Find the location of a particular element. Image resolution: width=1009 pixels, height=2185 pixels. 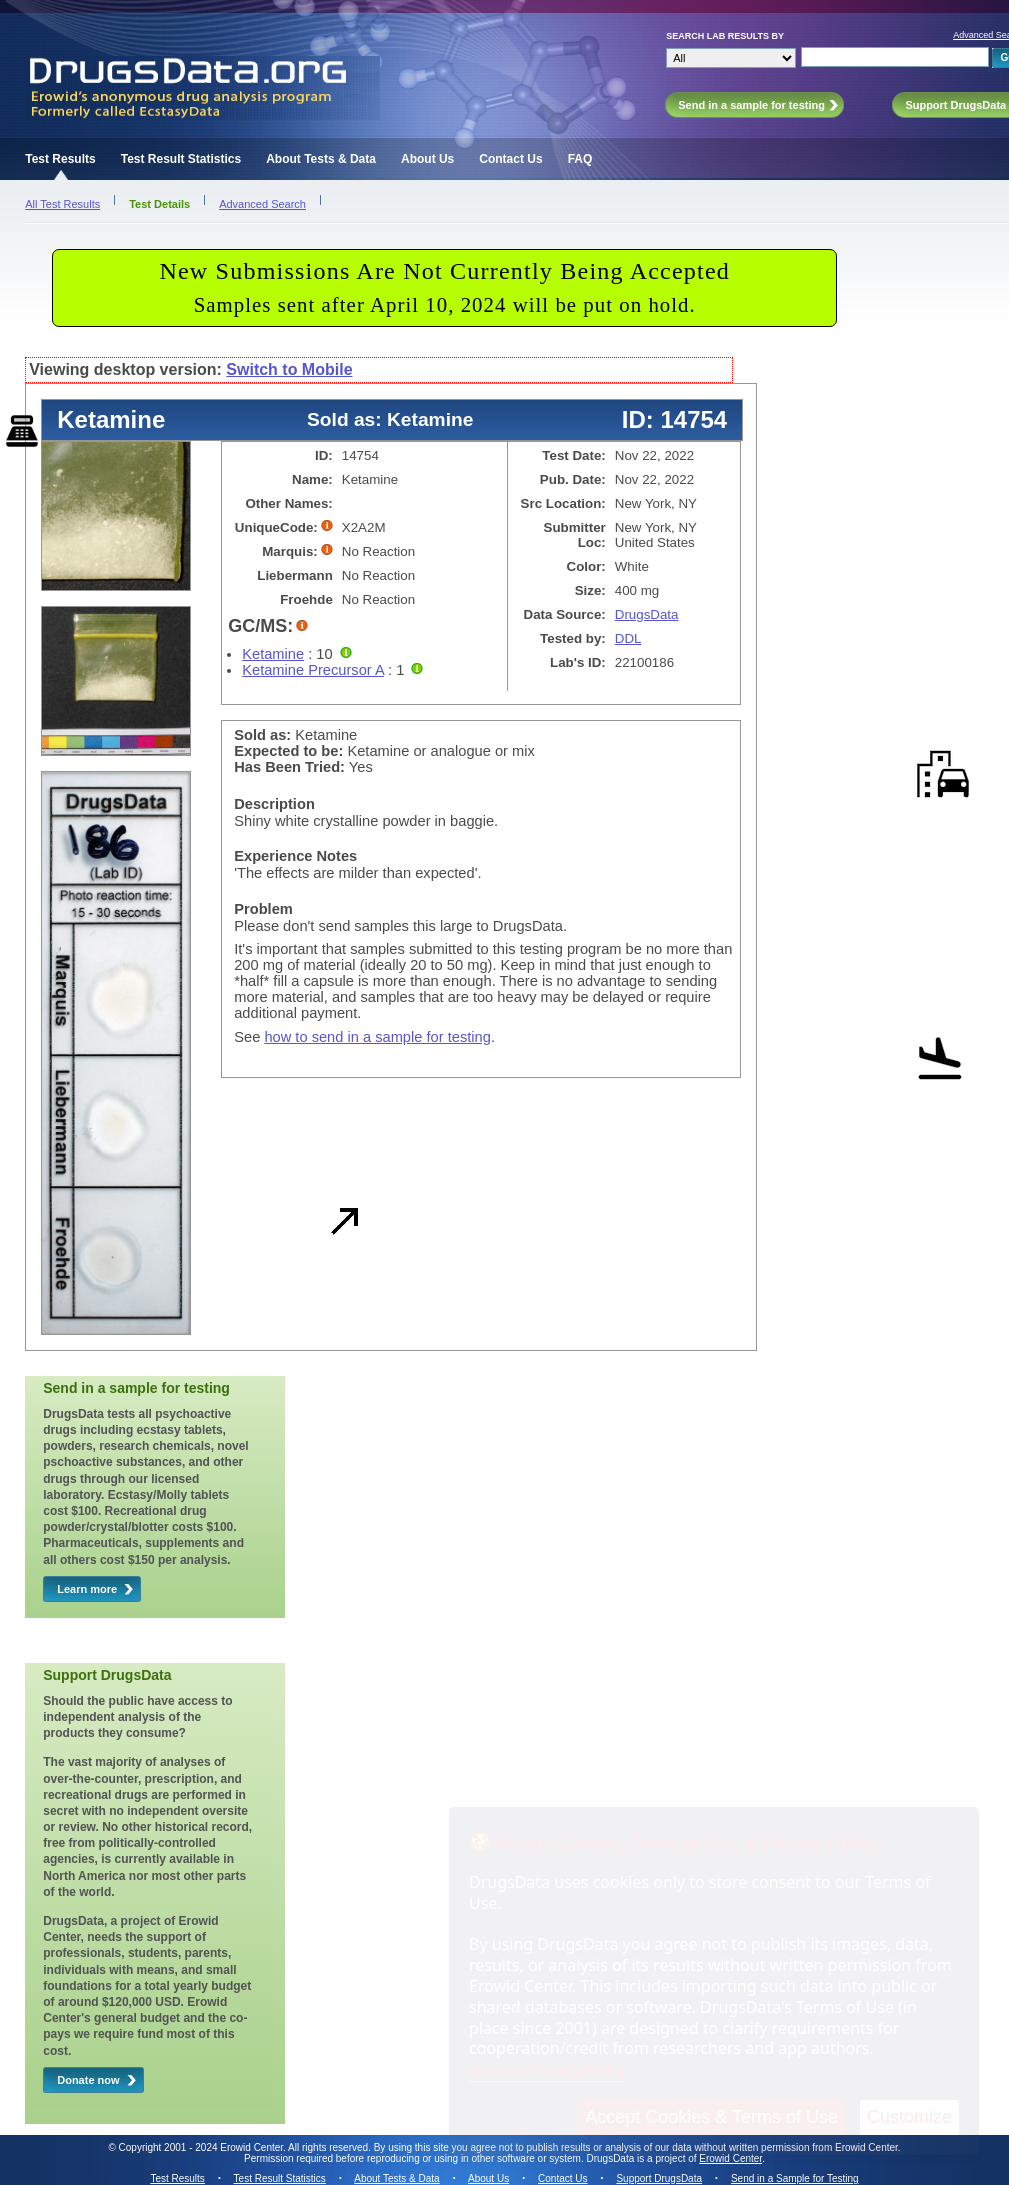

access transportation or commute options is located at coordinates (943, 774).